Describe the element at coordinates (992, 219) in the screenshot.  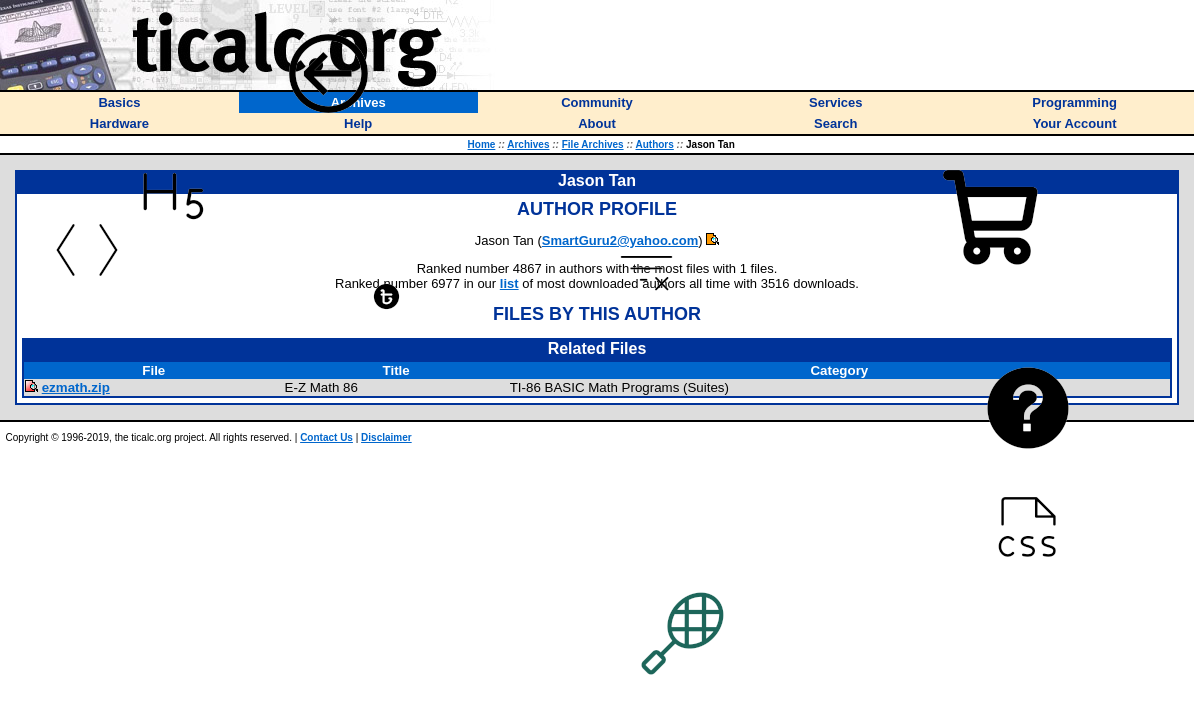
I see `view your shopping cart` at that location.